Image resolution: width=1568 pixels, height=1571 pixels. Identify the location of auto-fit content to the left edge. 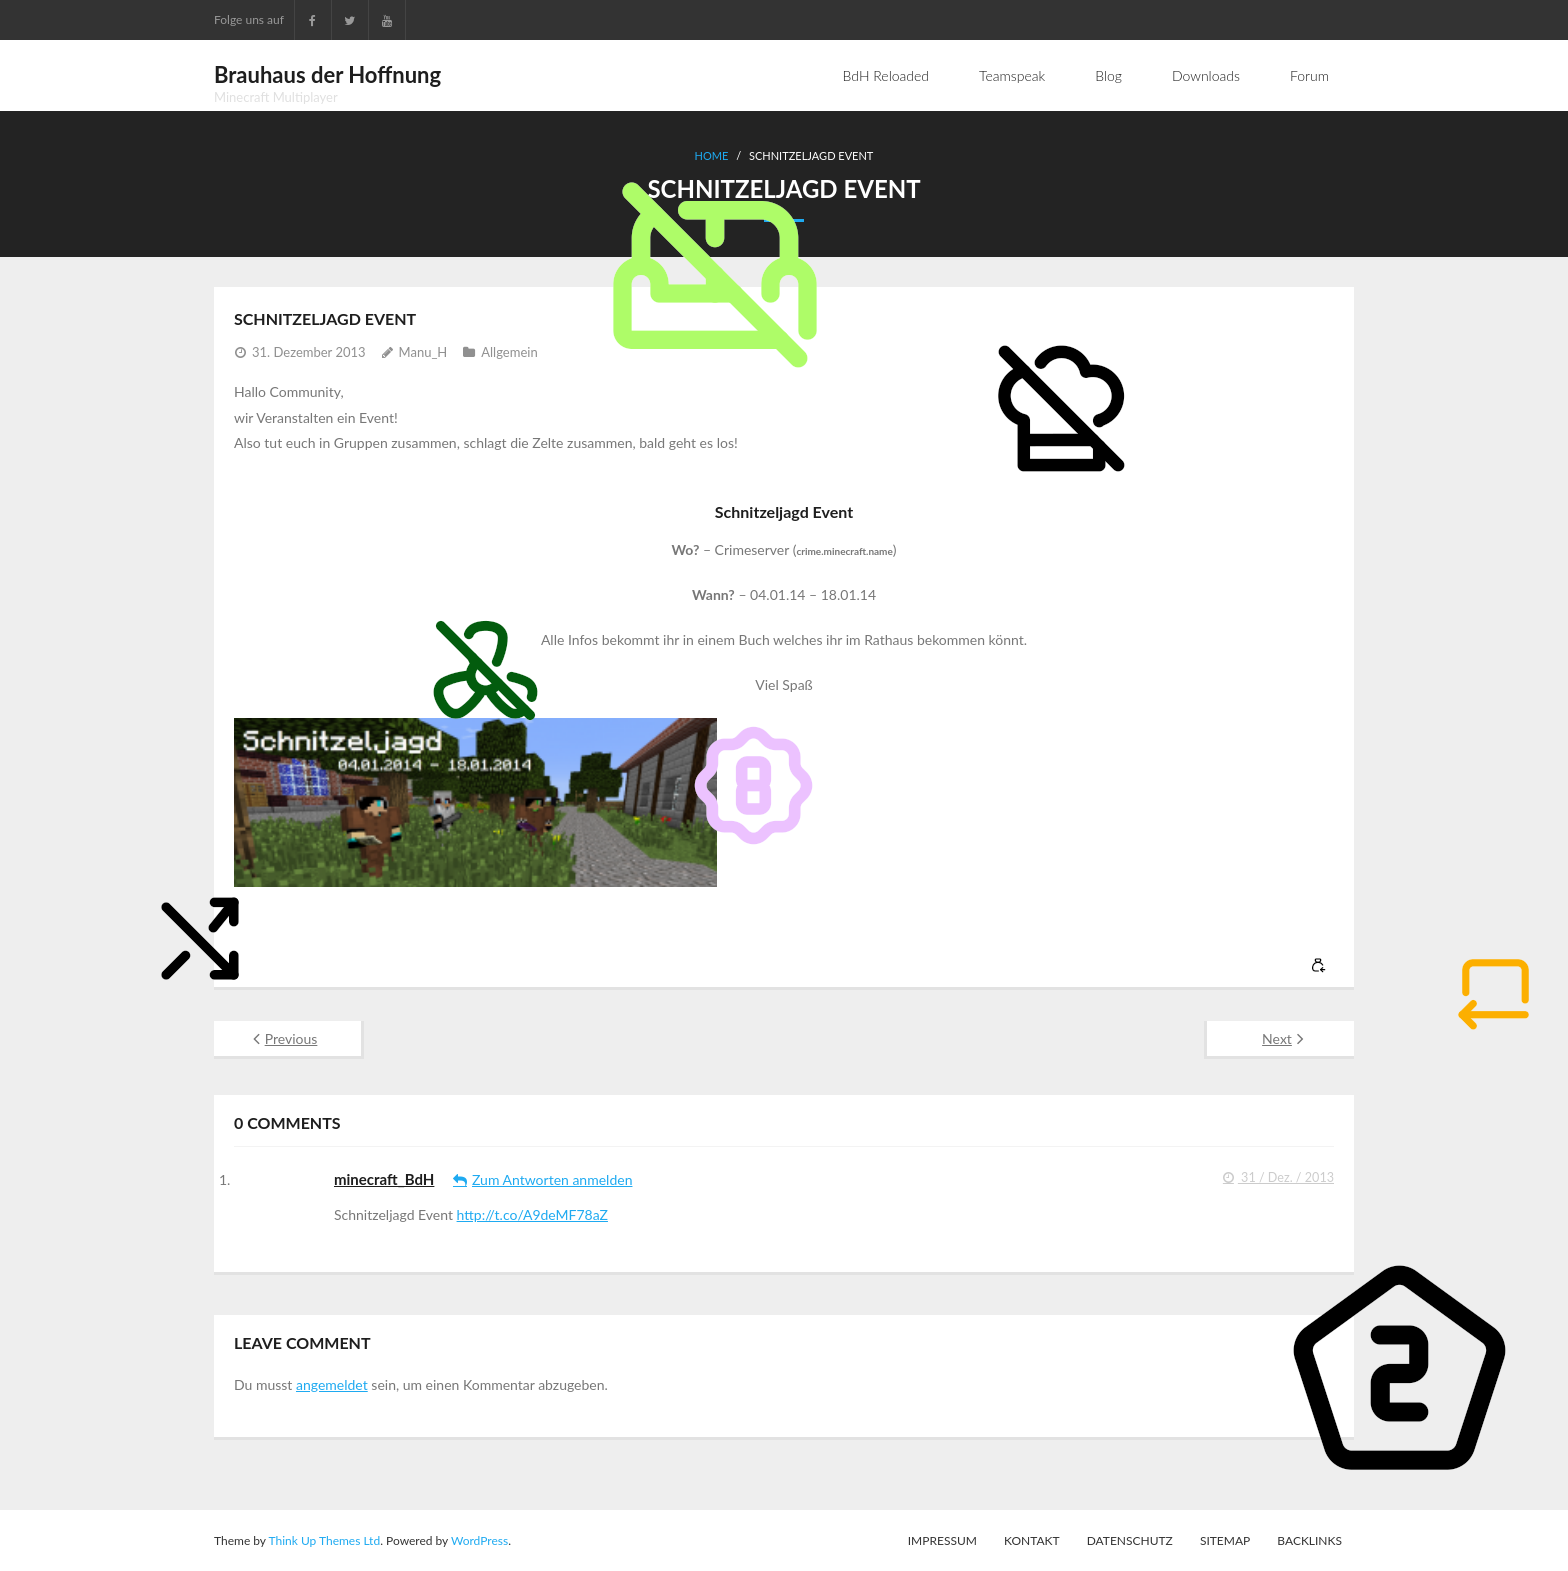
(1495, 992).